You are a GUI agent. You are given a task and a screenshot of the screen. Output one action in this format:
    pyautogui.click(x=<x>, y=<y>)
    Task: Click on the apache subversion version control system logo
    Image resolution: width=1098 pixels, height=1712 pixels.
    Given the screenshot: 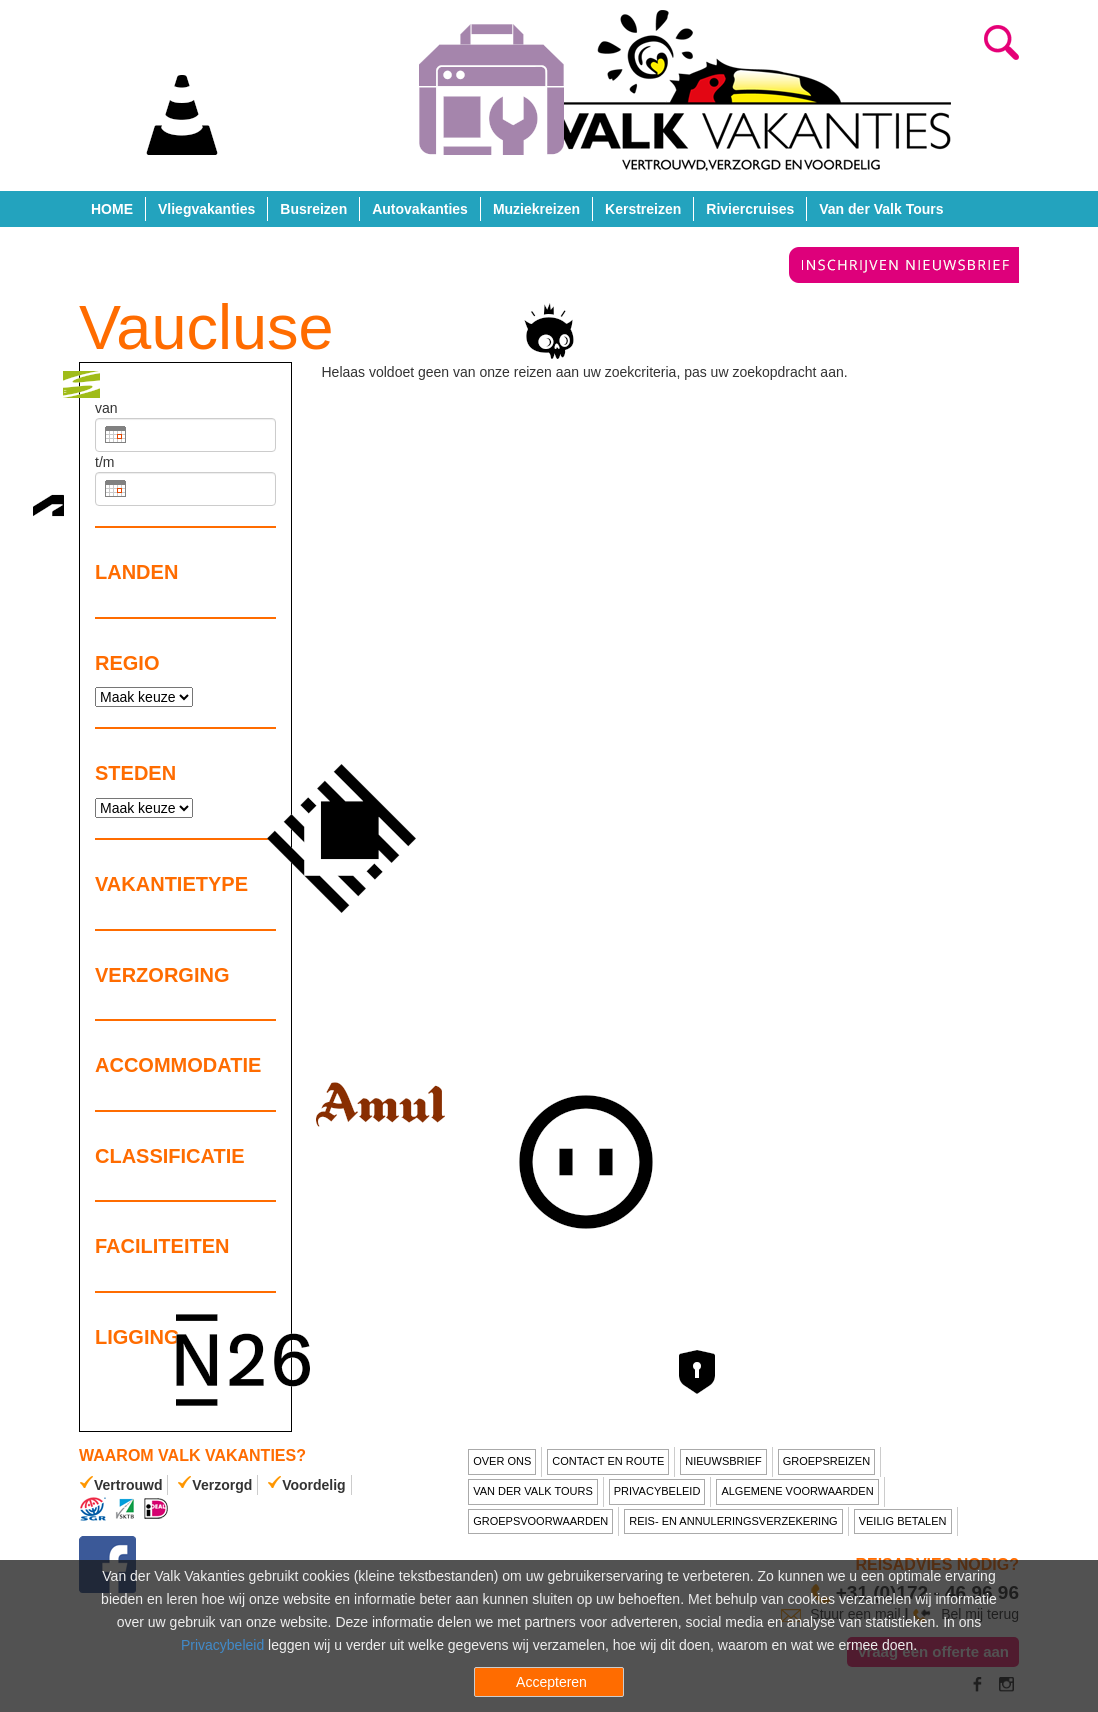 What is the action you would take?
    pyautogui.click(x=81, y=384)
    